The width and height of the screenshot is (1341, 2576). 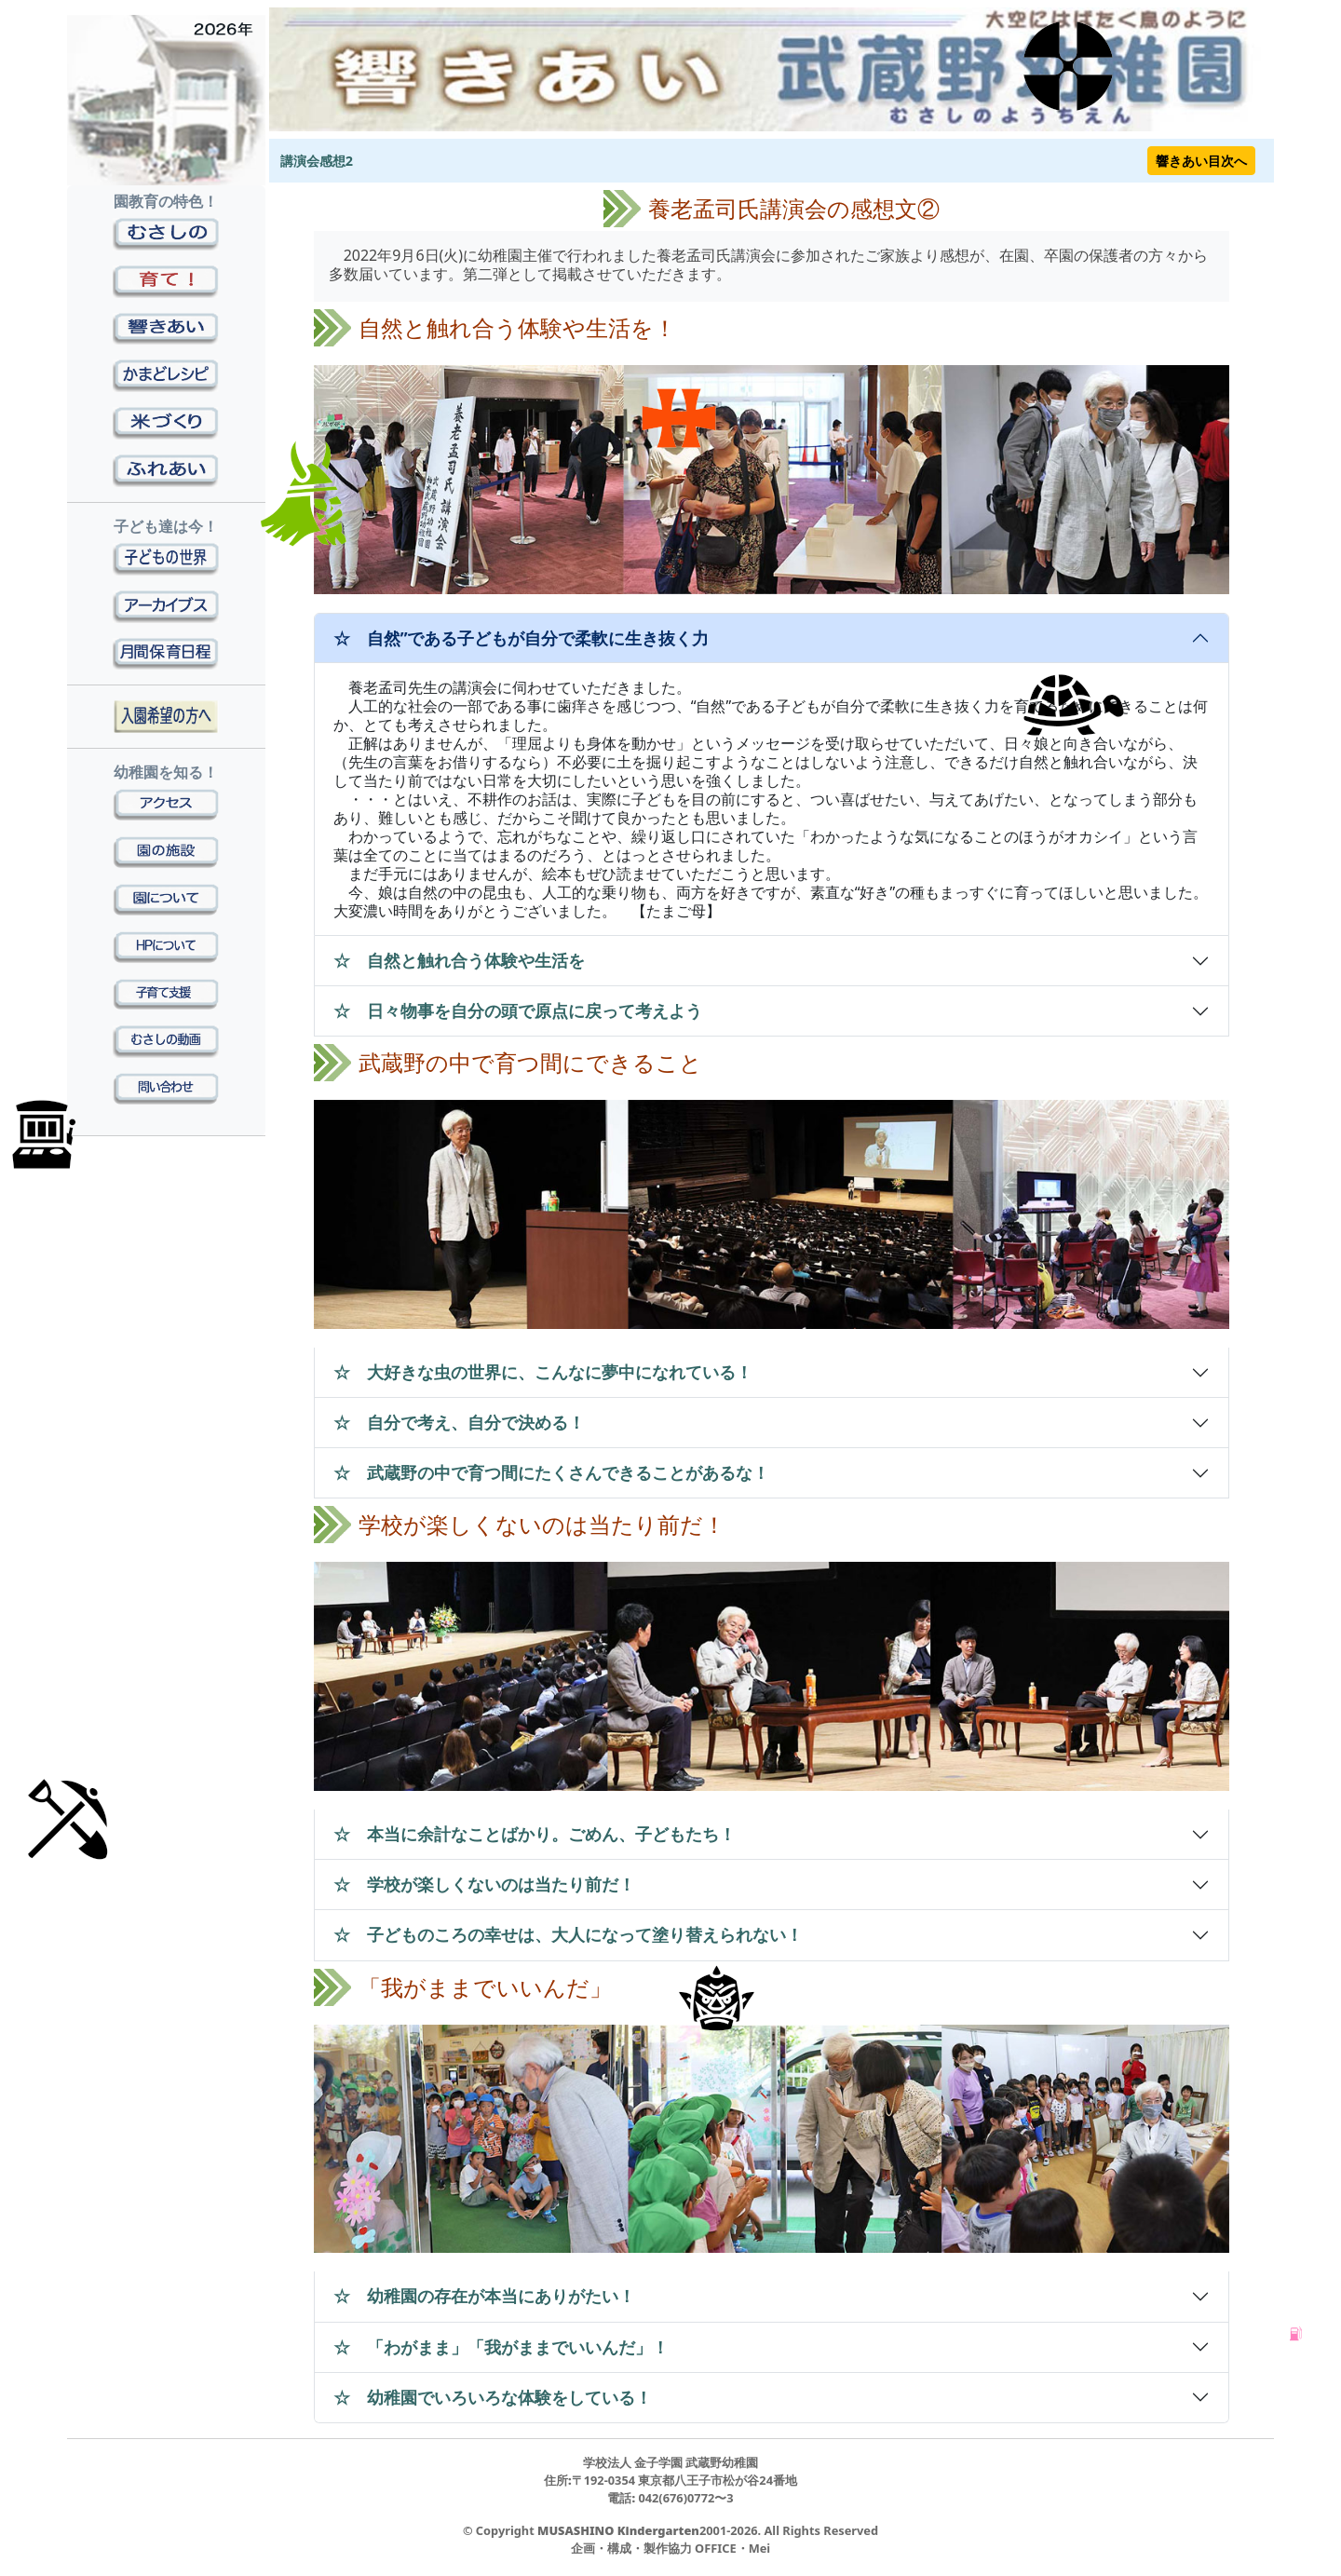 I want to click on indicates a cursed or unholy location, so click(x=679, y=418).